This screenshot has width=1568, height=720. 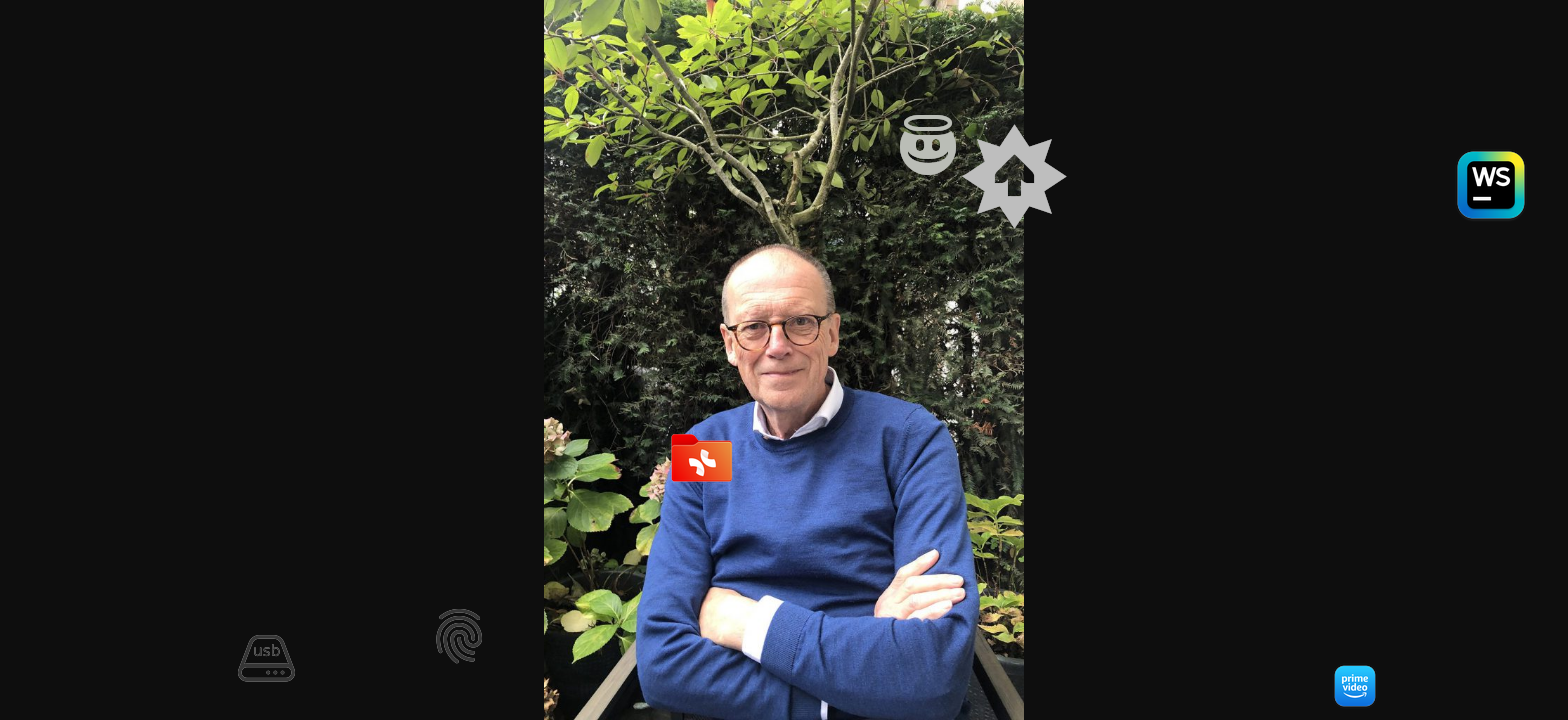 What do you see at coordinates (701, 459) in the screenshot?
I see `open folder containing Xmind mind mapping files` at bounding box center [701, 459].